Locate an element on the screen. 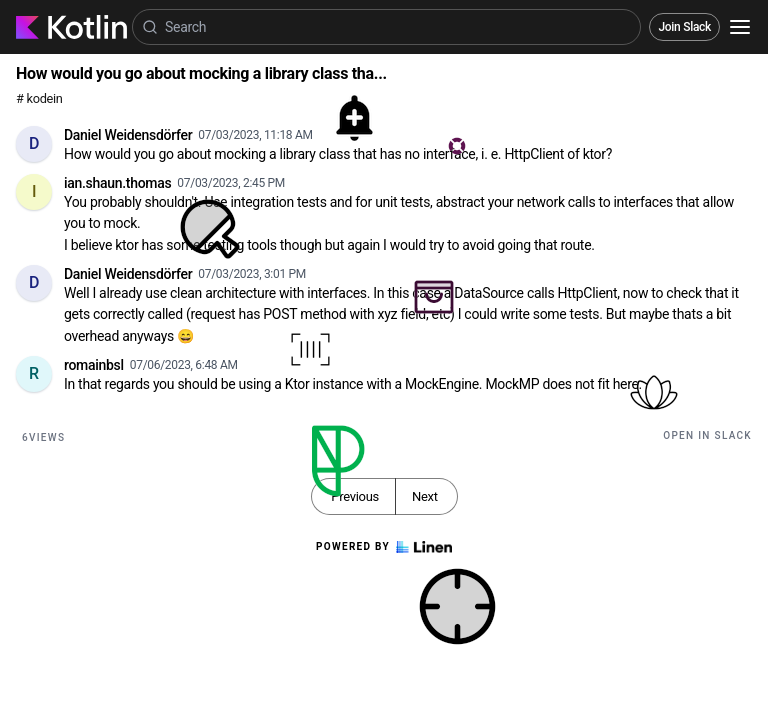 This screenshot has width=768, height=720. phosphor icons logo is located at coordinates (333, 457).